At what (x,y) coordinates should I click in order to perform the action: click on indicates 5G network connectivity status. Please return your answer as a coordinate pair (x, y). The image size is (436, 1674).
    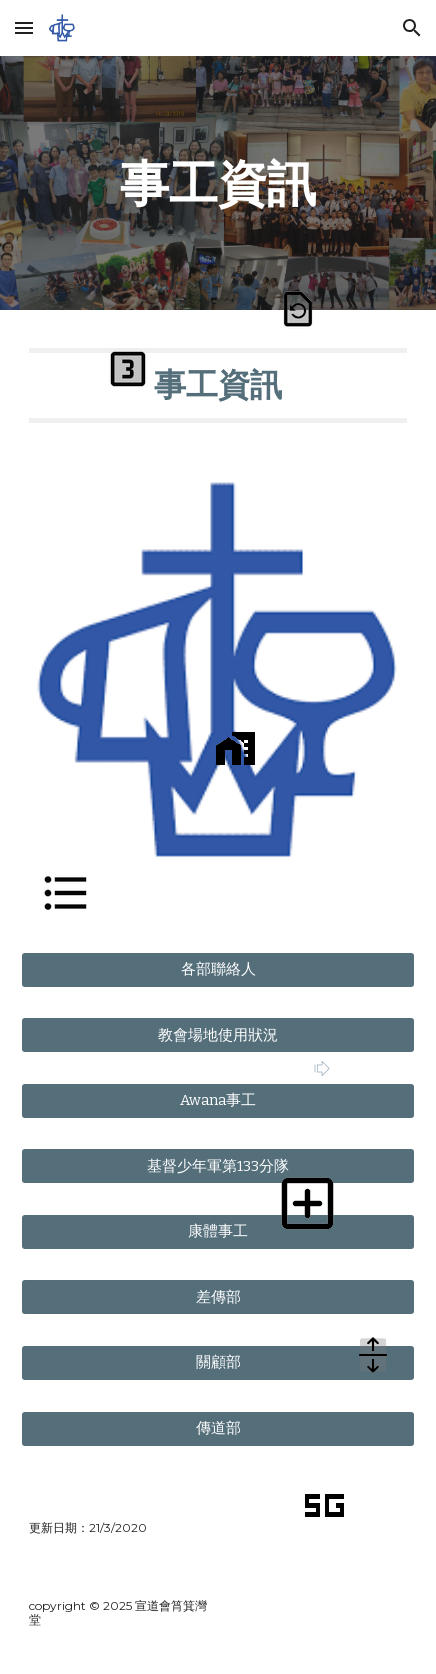
    Looking at the image, I should click on (324, 1505).